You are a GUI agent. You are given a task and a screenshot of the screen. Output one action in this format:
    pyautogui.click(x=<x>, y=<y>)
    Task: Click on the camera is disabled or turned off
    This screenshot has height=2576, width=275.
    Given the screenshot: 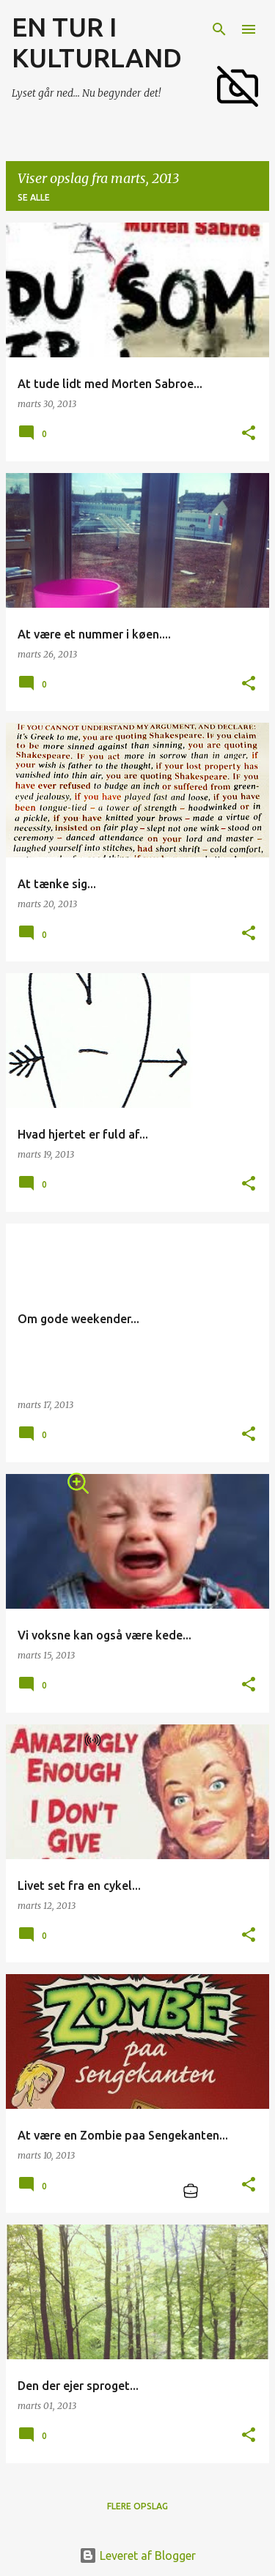 What is the action you would take?
    pyautogui.click(x=238, y=86)
    